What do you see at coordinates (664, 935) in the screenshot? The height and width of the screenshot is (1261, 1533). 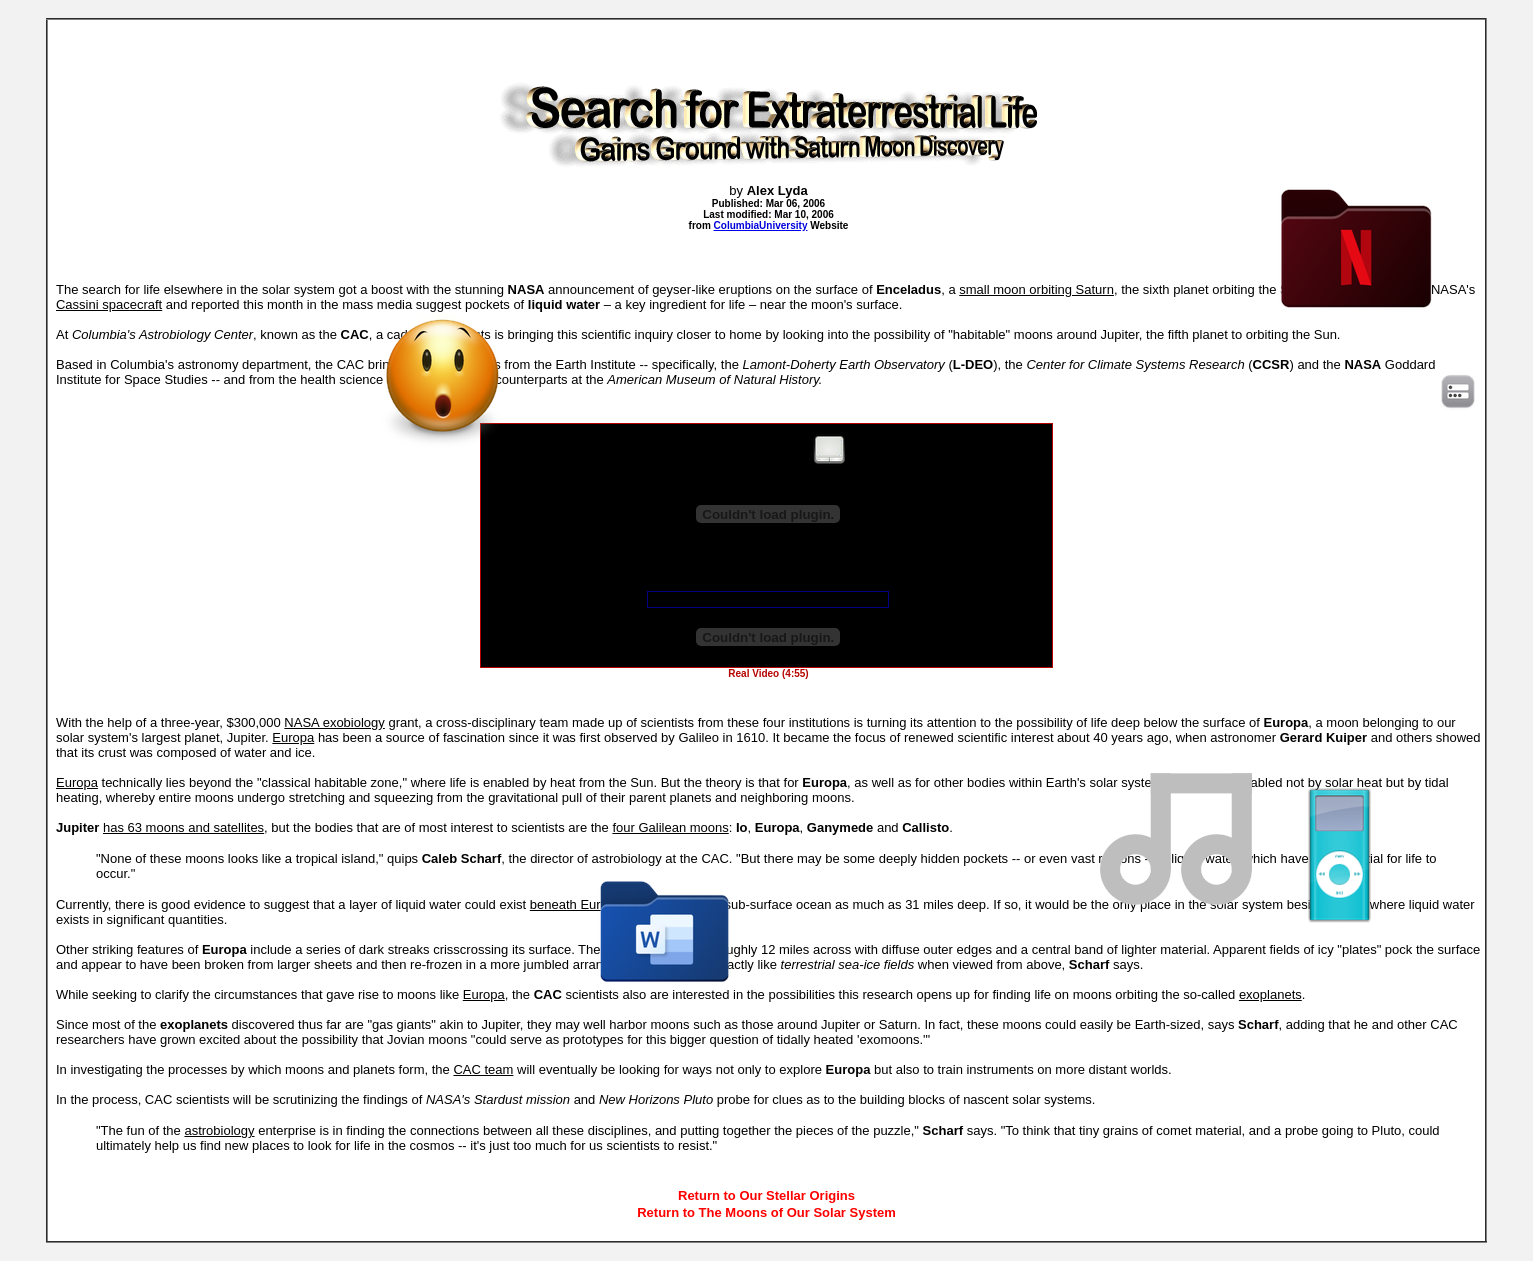 I see `open folder containing Microsoft Word documents` at bounding box center [664, 935].